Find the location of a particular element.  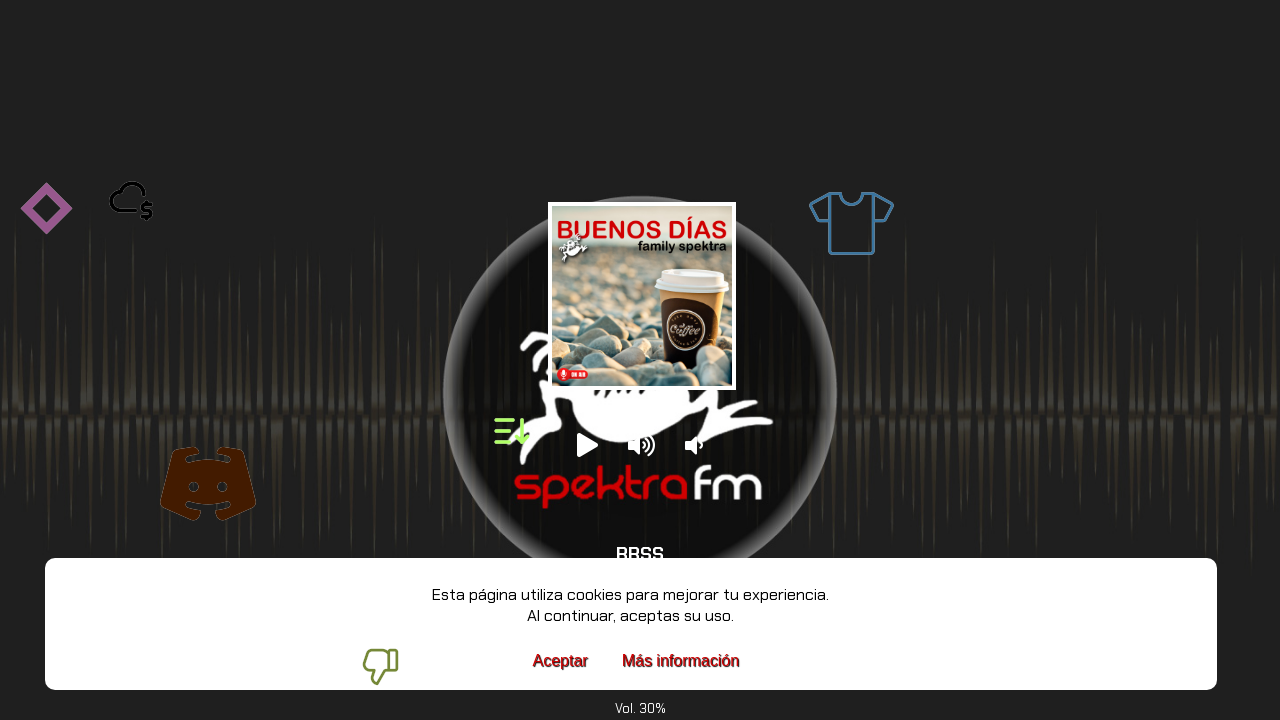

open Discord app is located at coordinates (208, 482).